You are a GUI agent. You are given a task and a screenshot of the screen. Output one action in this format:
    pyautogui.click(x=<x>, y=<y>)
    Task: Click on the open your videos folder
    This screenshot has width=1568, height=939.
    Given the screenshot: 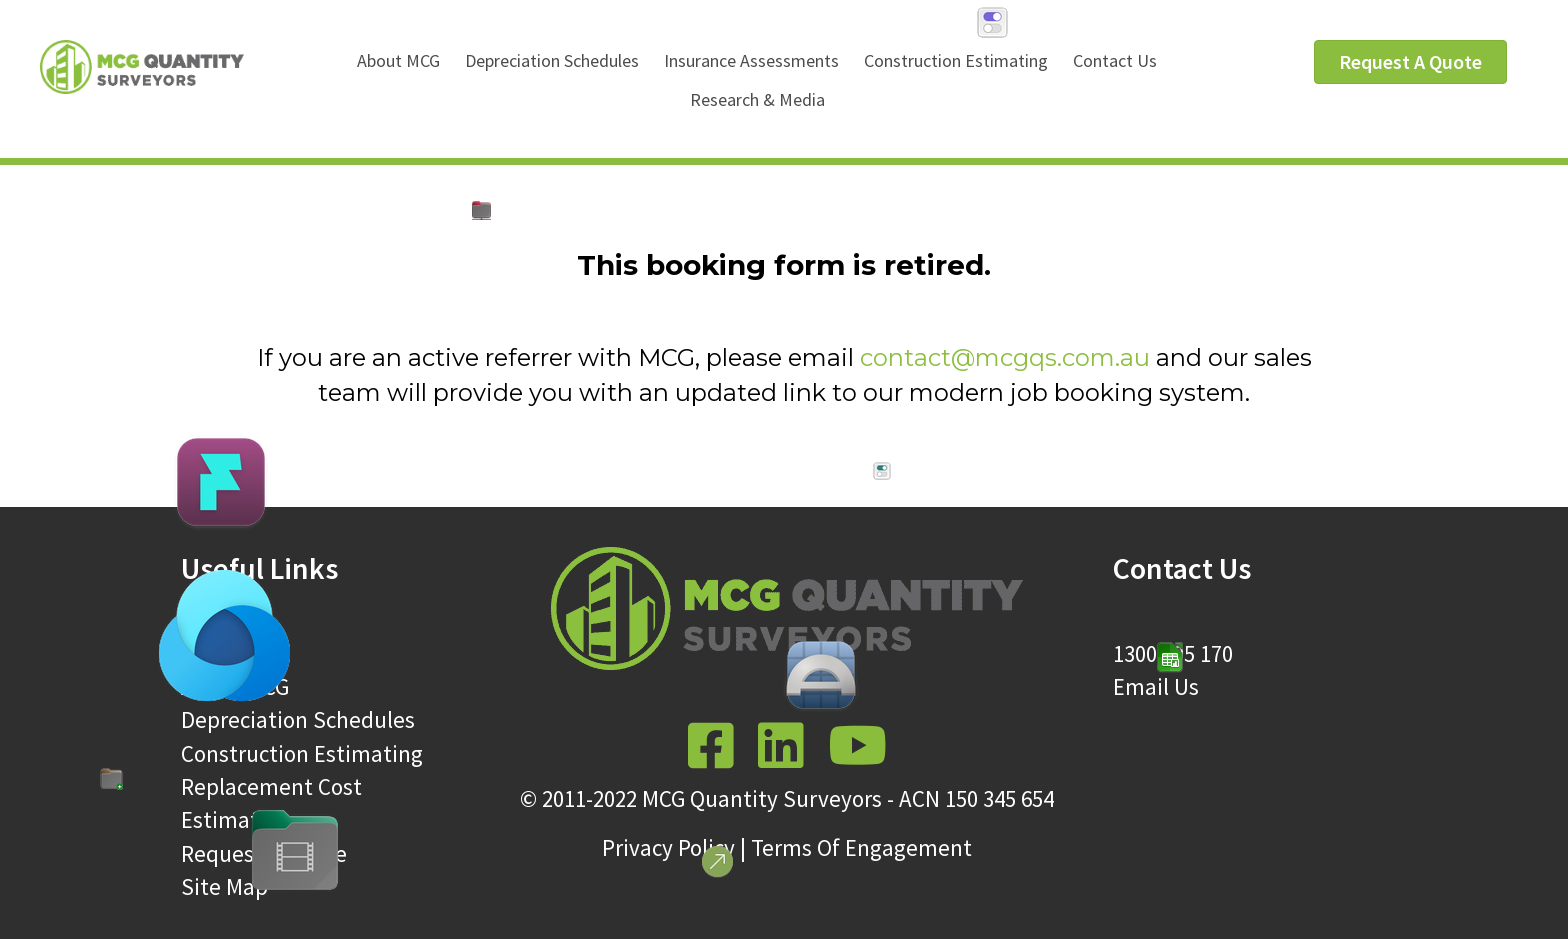 What is the action you would take?
    pyautogui.click(x=295, y=850)
    